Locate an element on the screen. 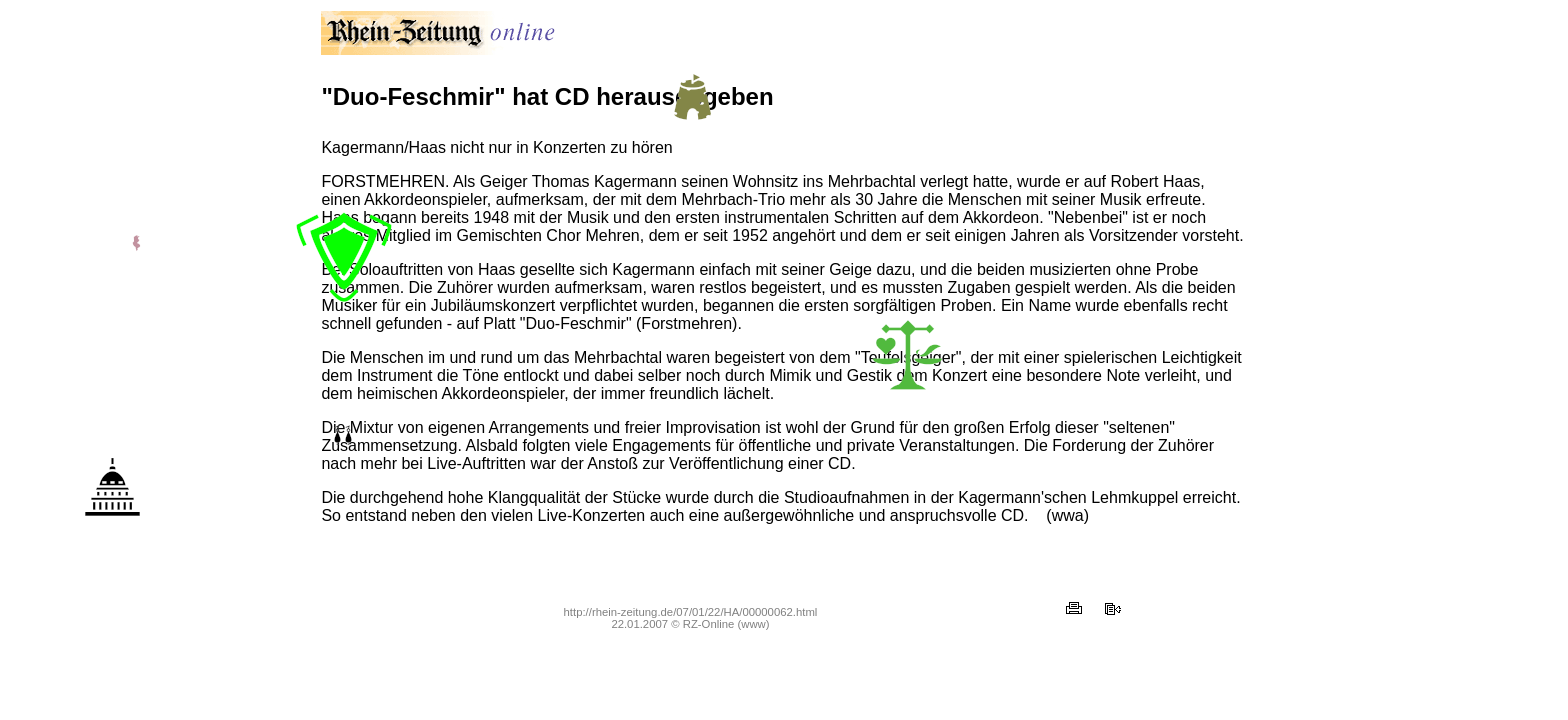 The image size is (1568, 720). browse or select earring accessories is located at coordinates (343, 435).